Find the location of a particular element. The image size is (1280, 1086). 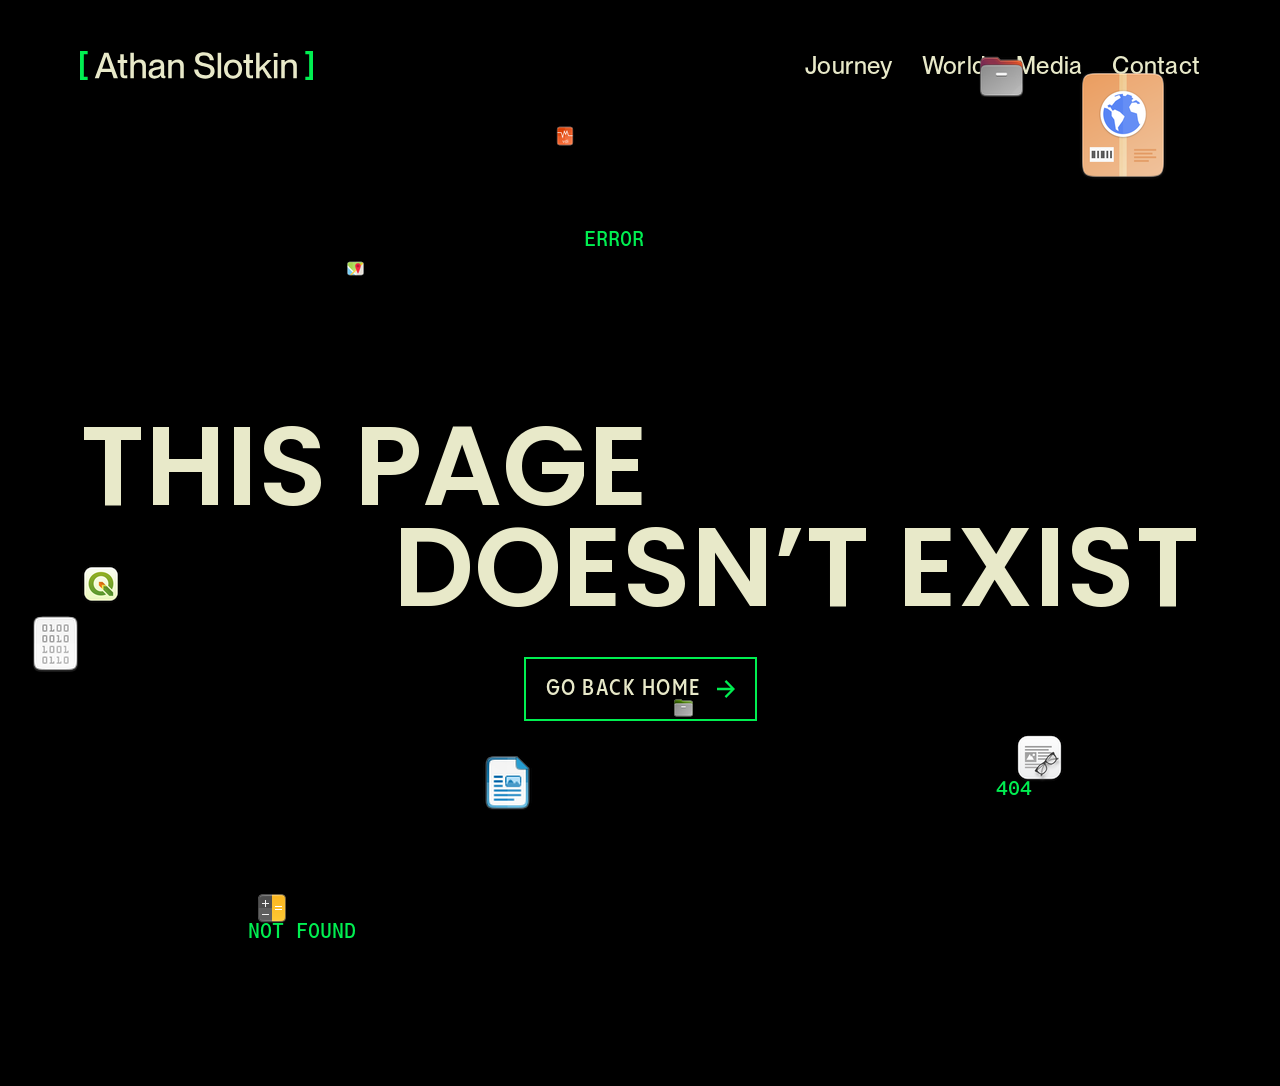

open the calculator app is located at coordinates (272, 908).